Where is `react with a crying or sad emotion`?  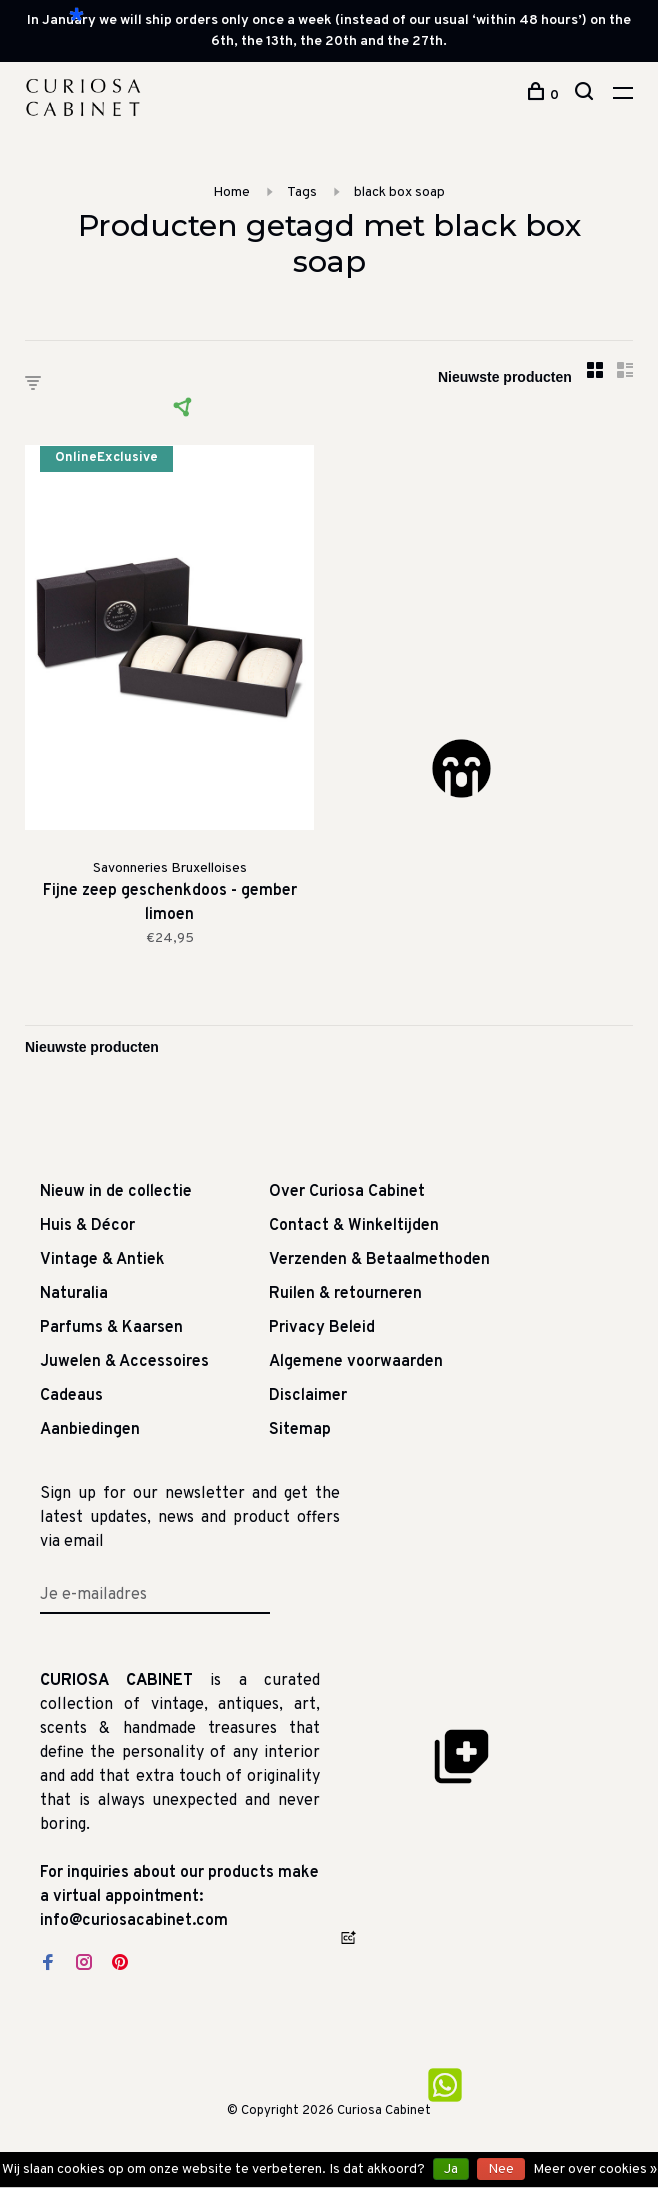 react with a crying or sad emotion is located at coordinates (461, 768).